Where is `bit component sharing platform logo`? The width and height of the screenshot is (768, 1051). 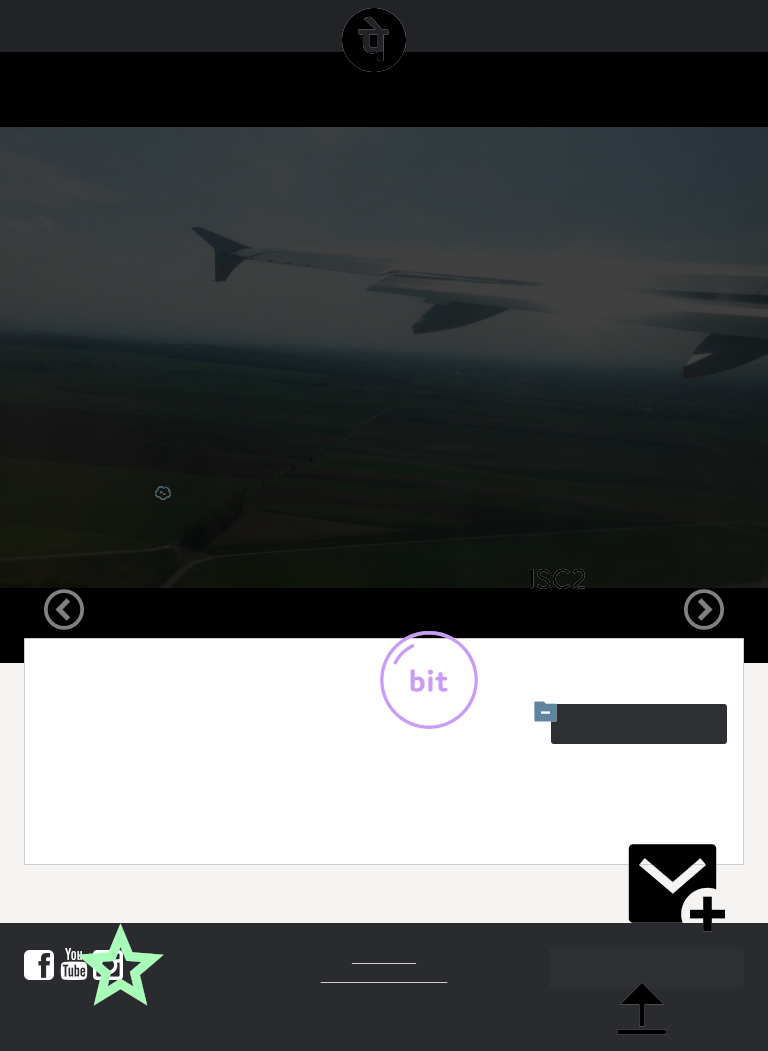
bit component sharing platform logo is located at coordinates (429, 680).